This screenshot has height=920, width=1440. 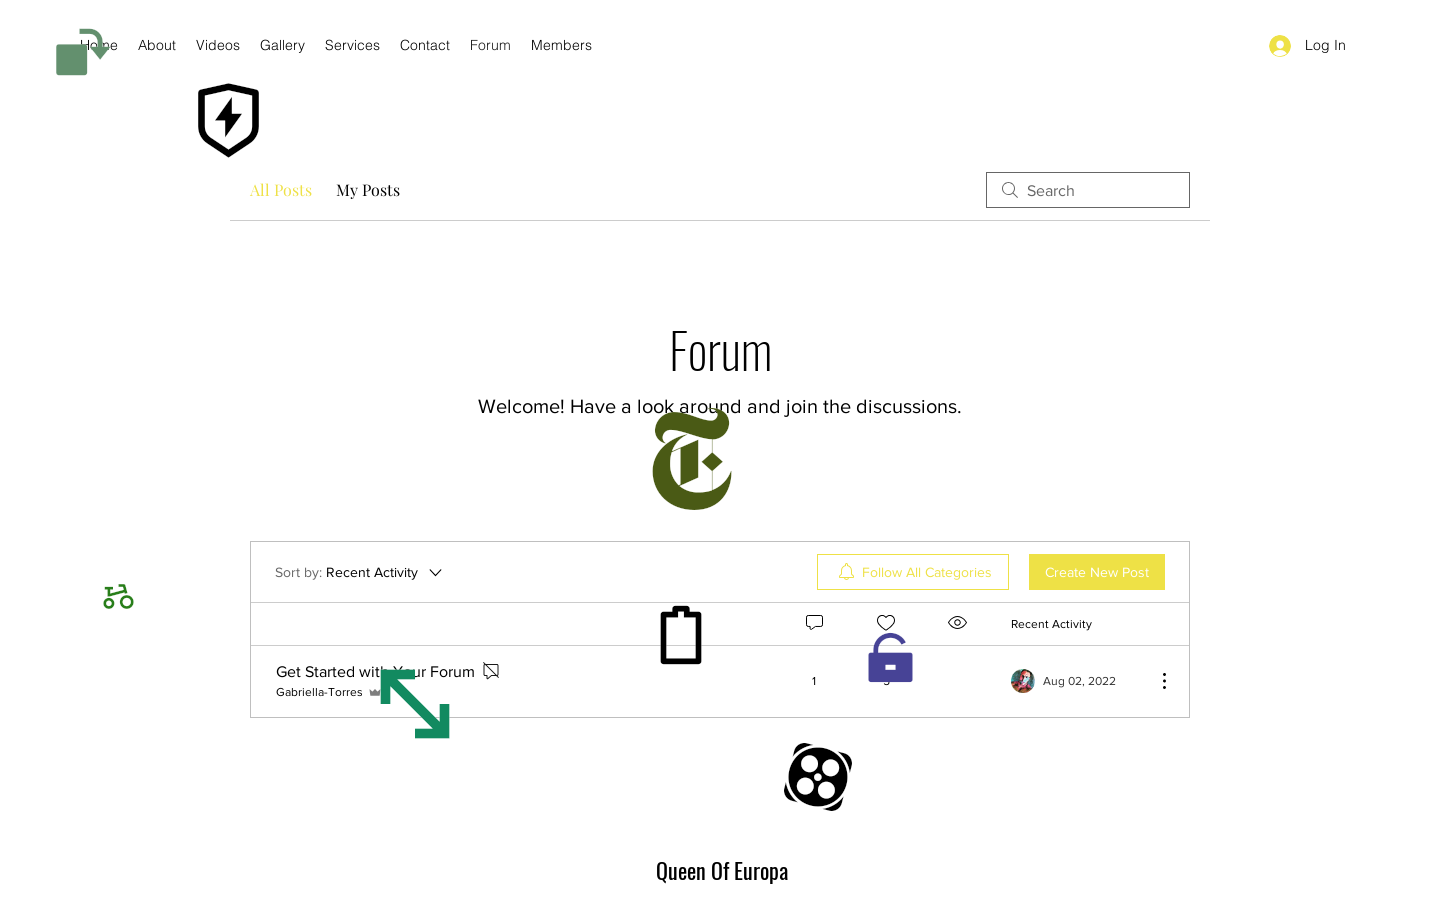 I want to click on rotate element clockwise, so click(x=82, y=52).